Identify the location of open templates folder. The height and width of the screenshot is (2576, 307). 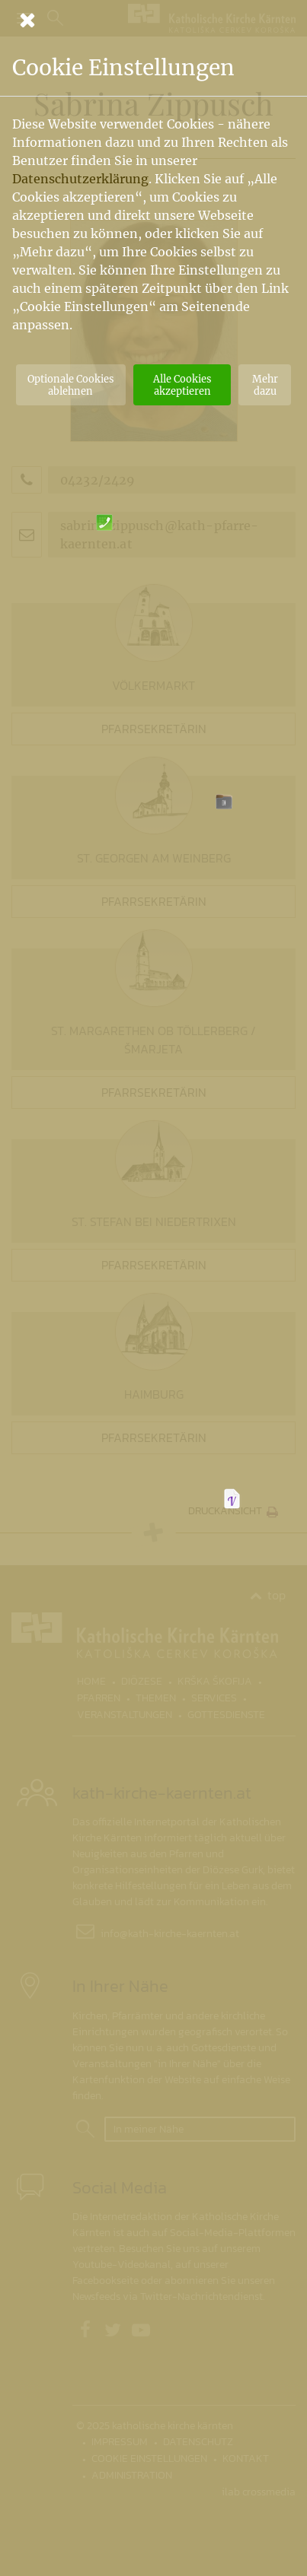
(224, 802).